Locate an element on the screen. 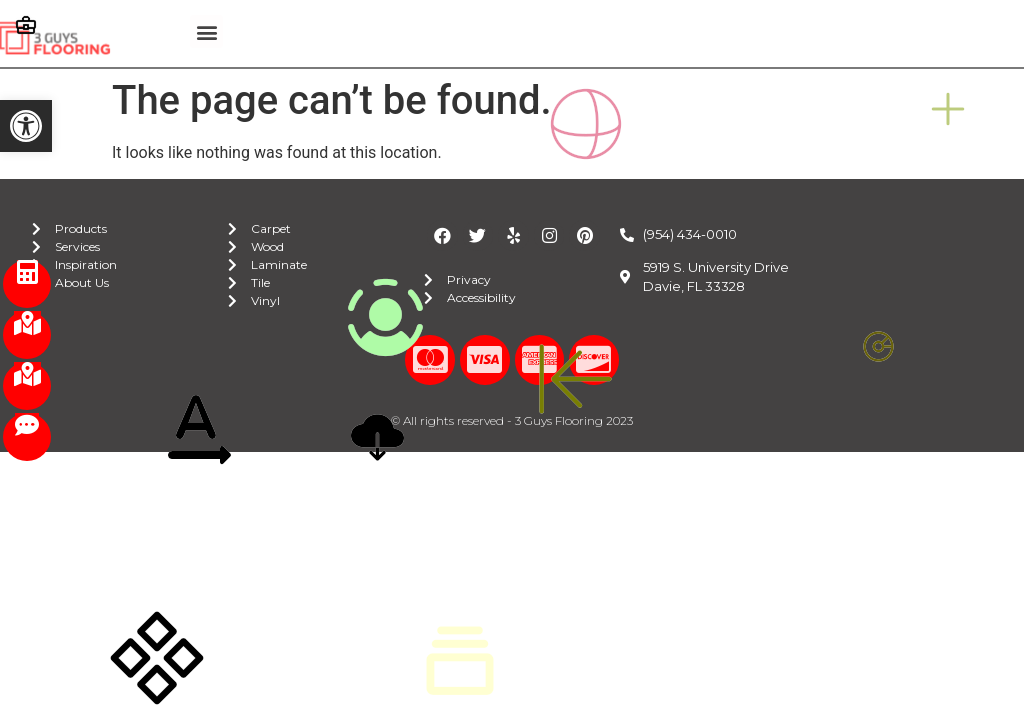 This screenshot has width=1024, height=720. set text to horizontal orientation is located at coordinates (196, 431).